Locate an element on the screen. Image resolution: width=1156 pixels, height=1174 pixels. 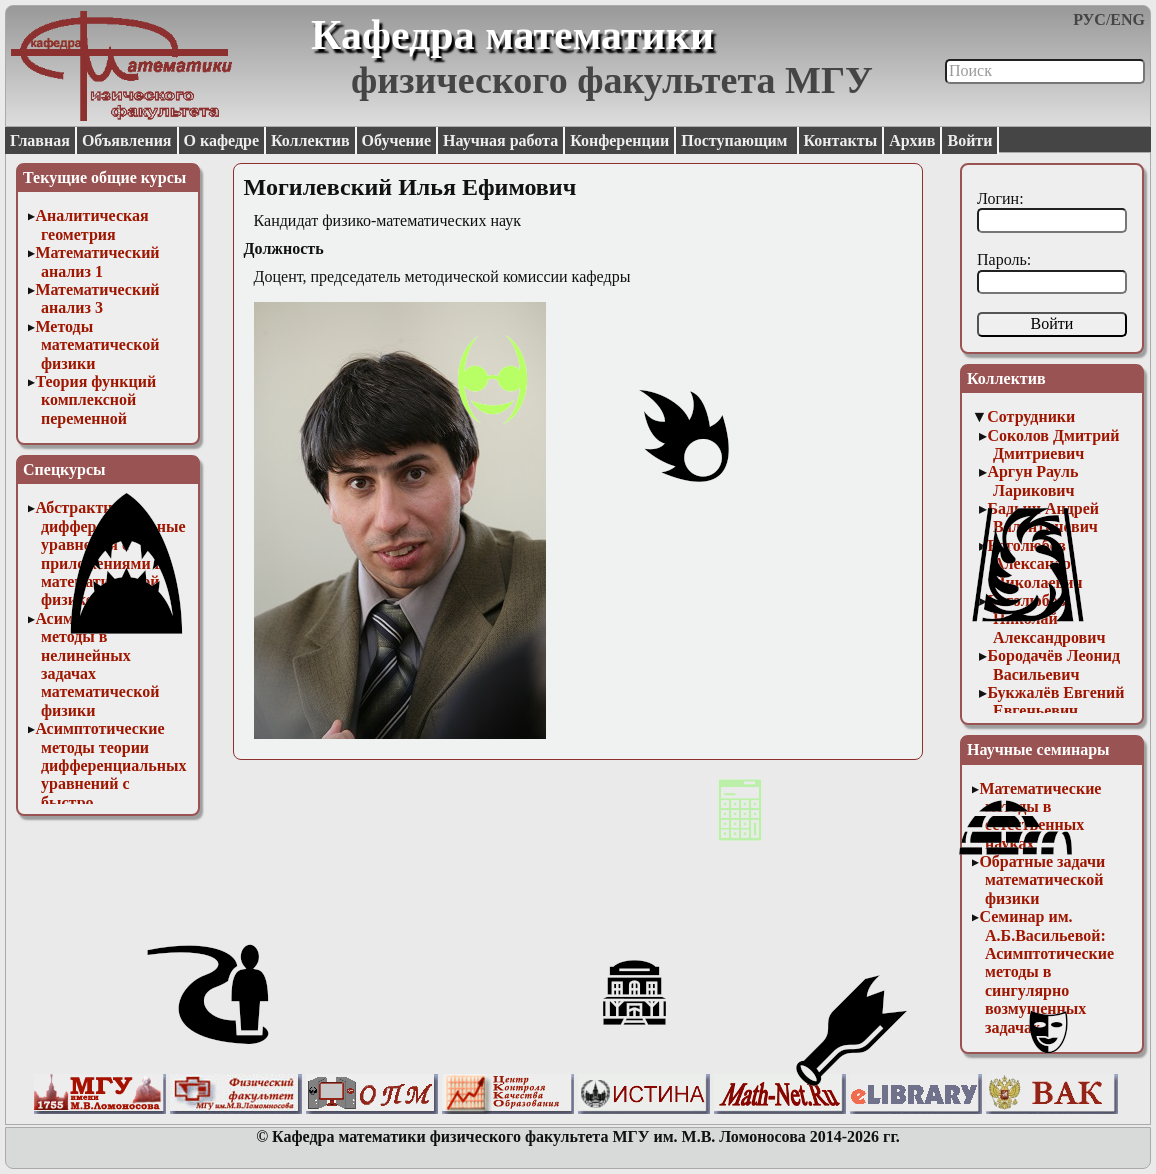
winter or arctic themed content is located at coordinates (1015, 827).